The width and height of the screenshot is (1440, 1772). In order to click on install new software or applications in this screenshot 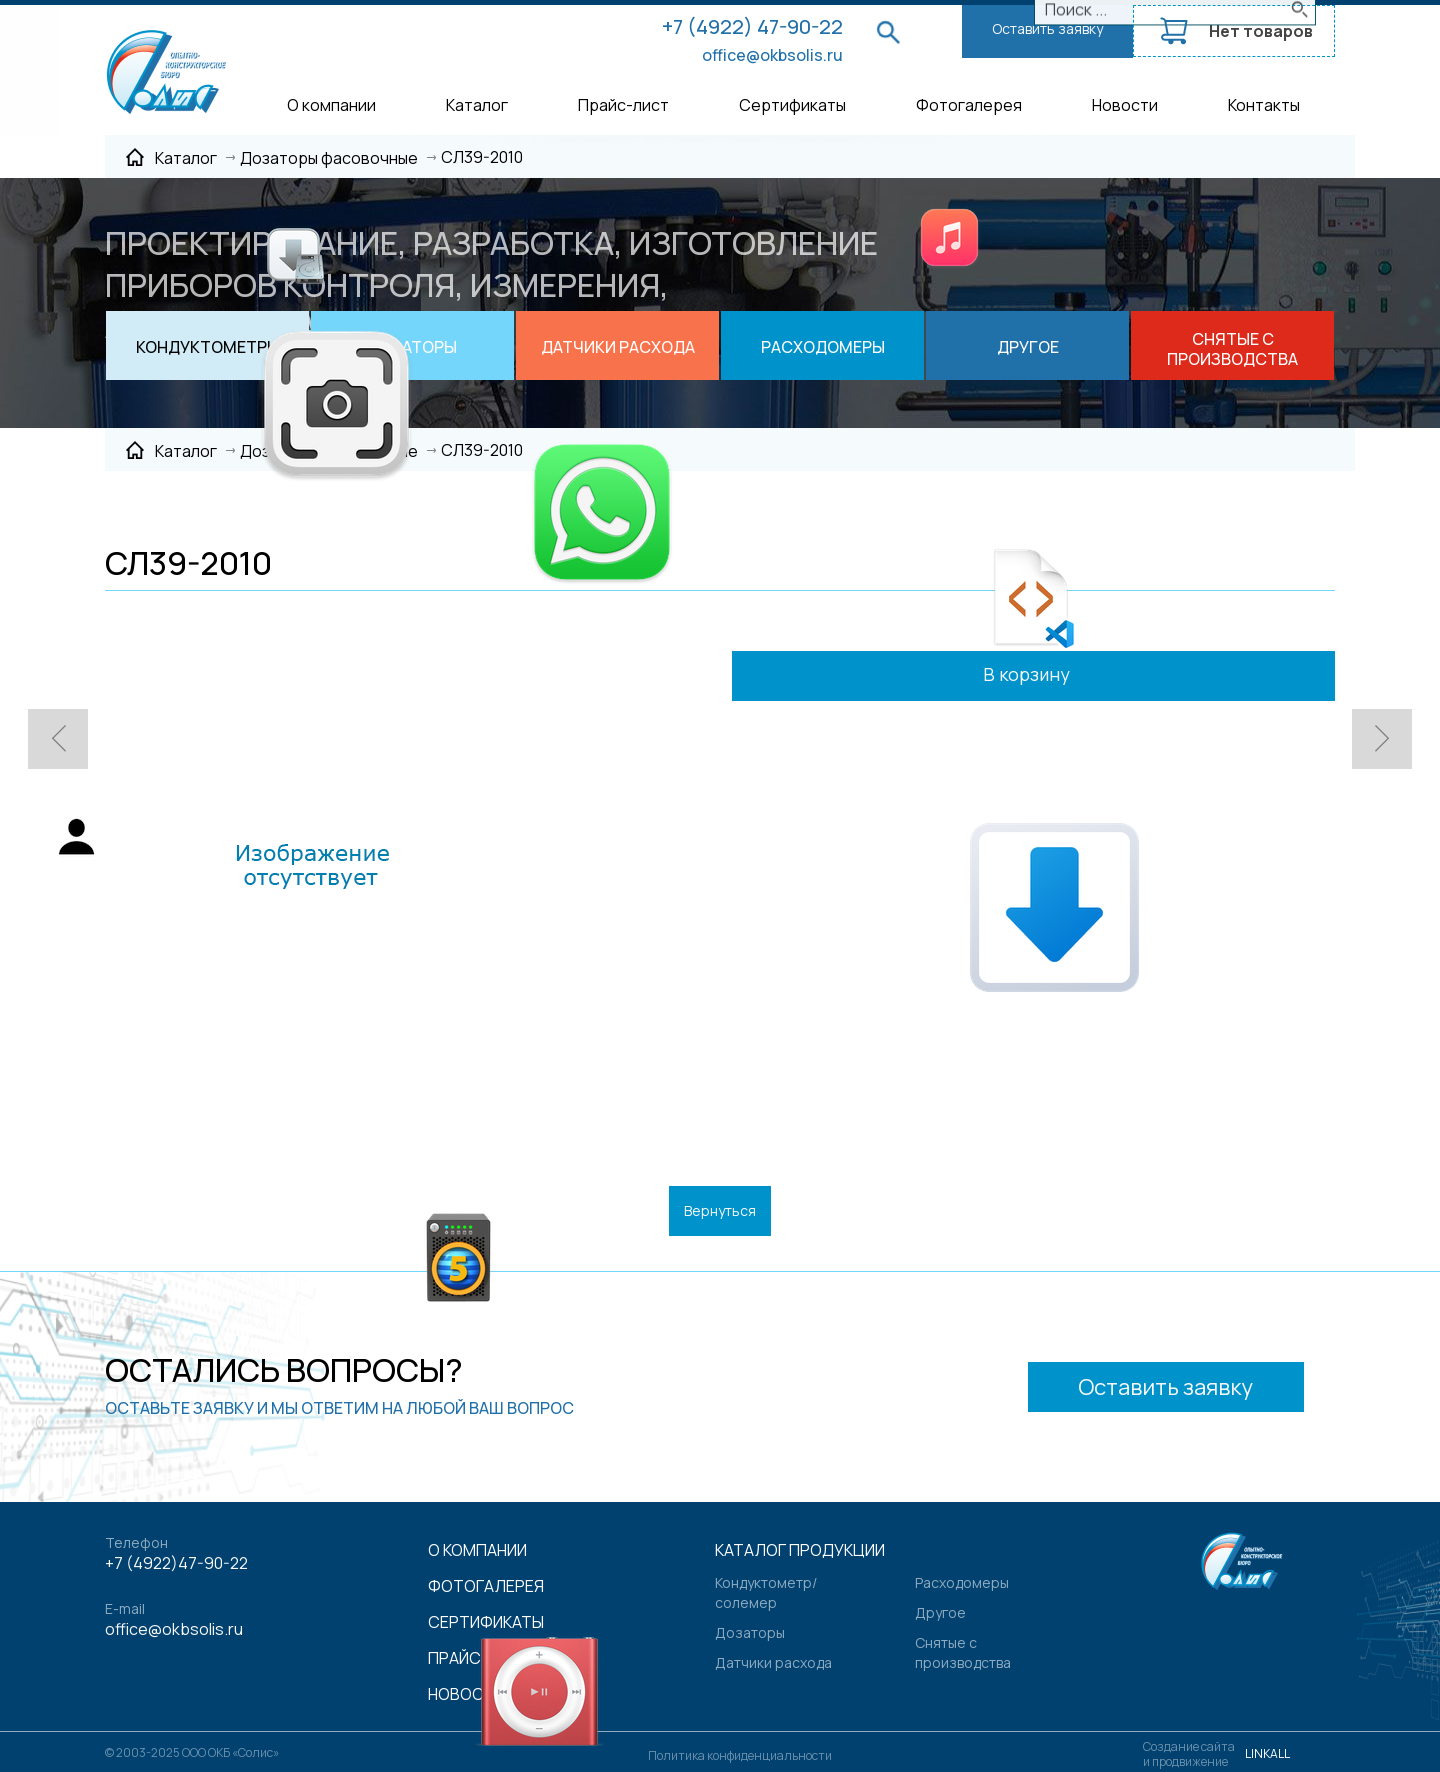, I will do `click(293, 254)`.